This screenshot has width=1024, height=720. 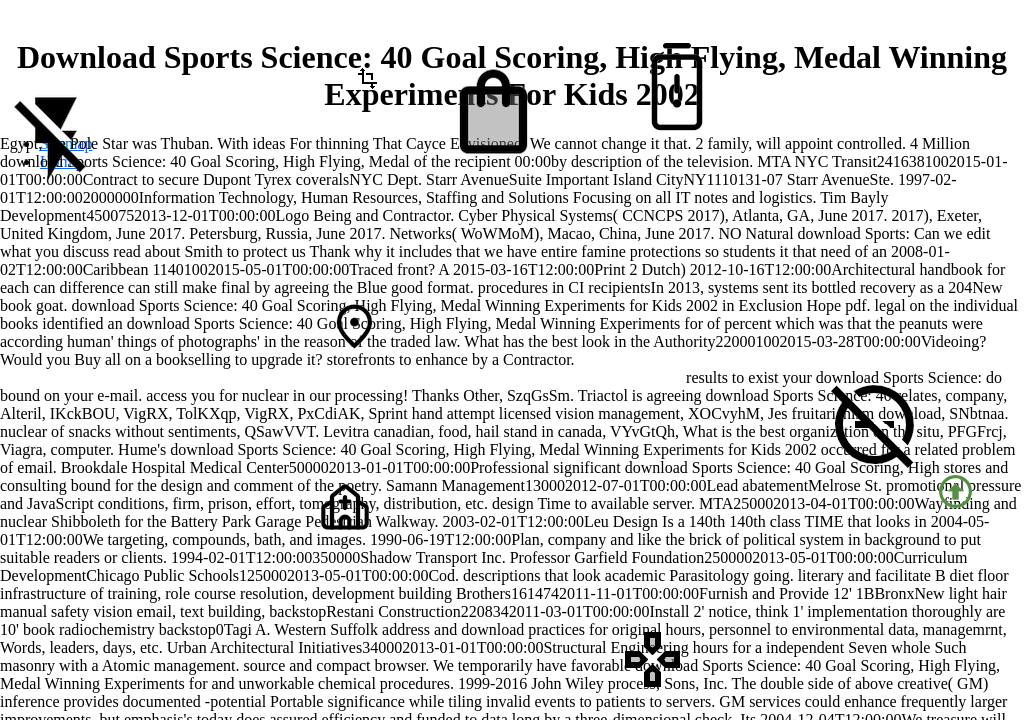 I want to click on transform or resize an image, so click(x=367, y=78).